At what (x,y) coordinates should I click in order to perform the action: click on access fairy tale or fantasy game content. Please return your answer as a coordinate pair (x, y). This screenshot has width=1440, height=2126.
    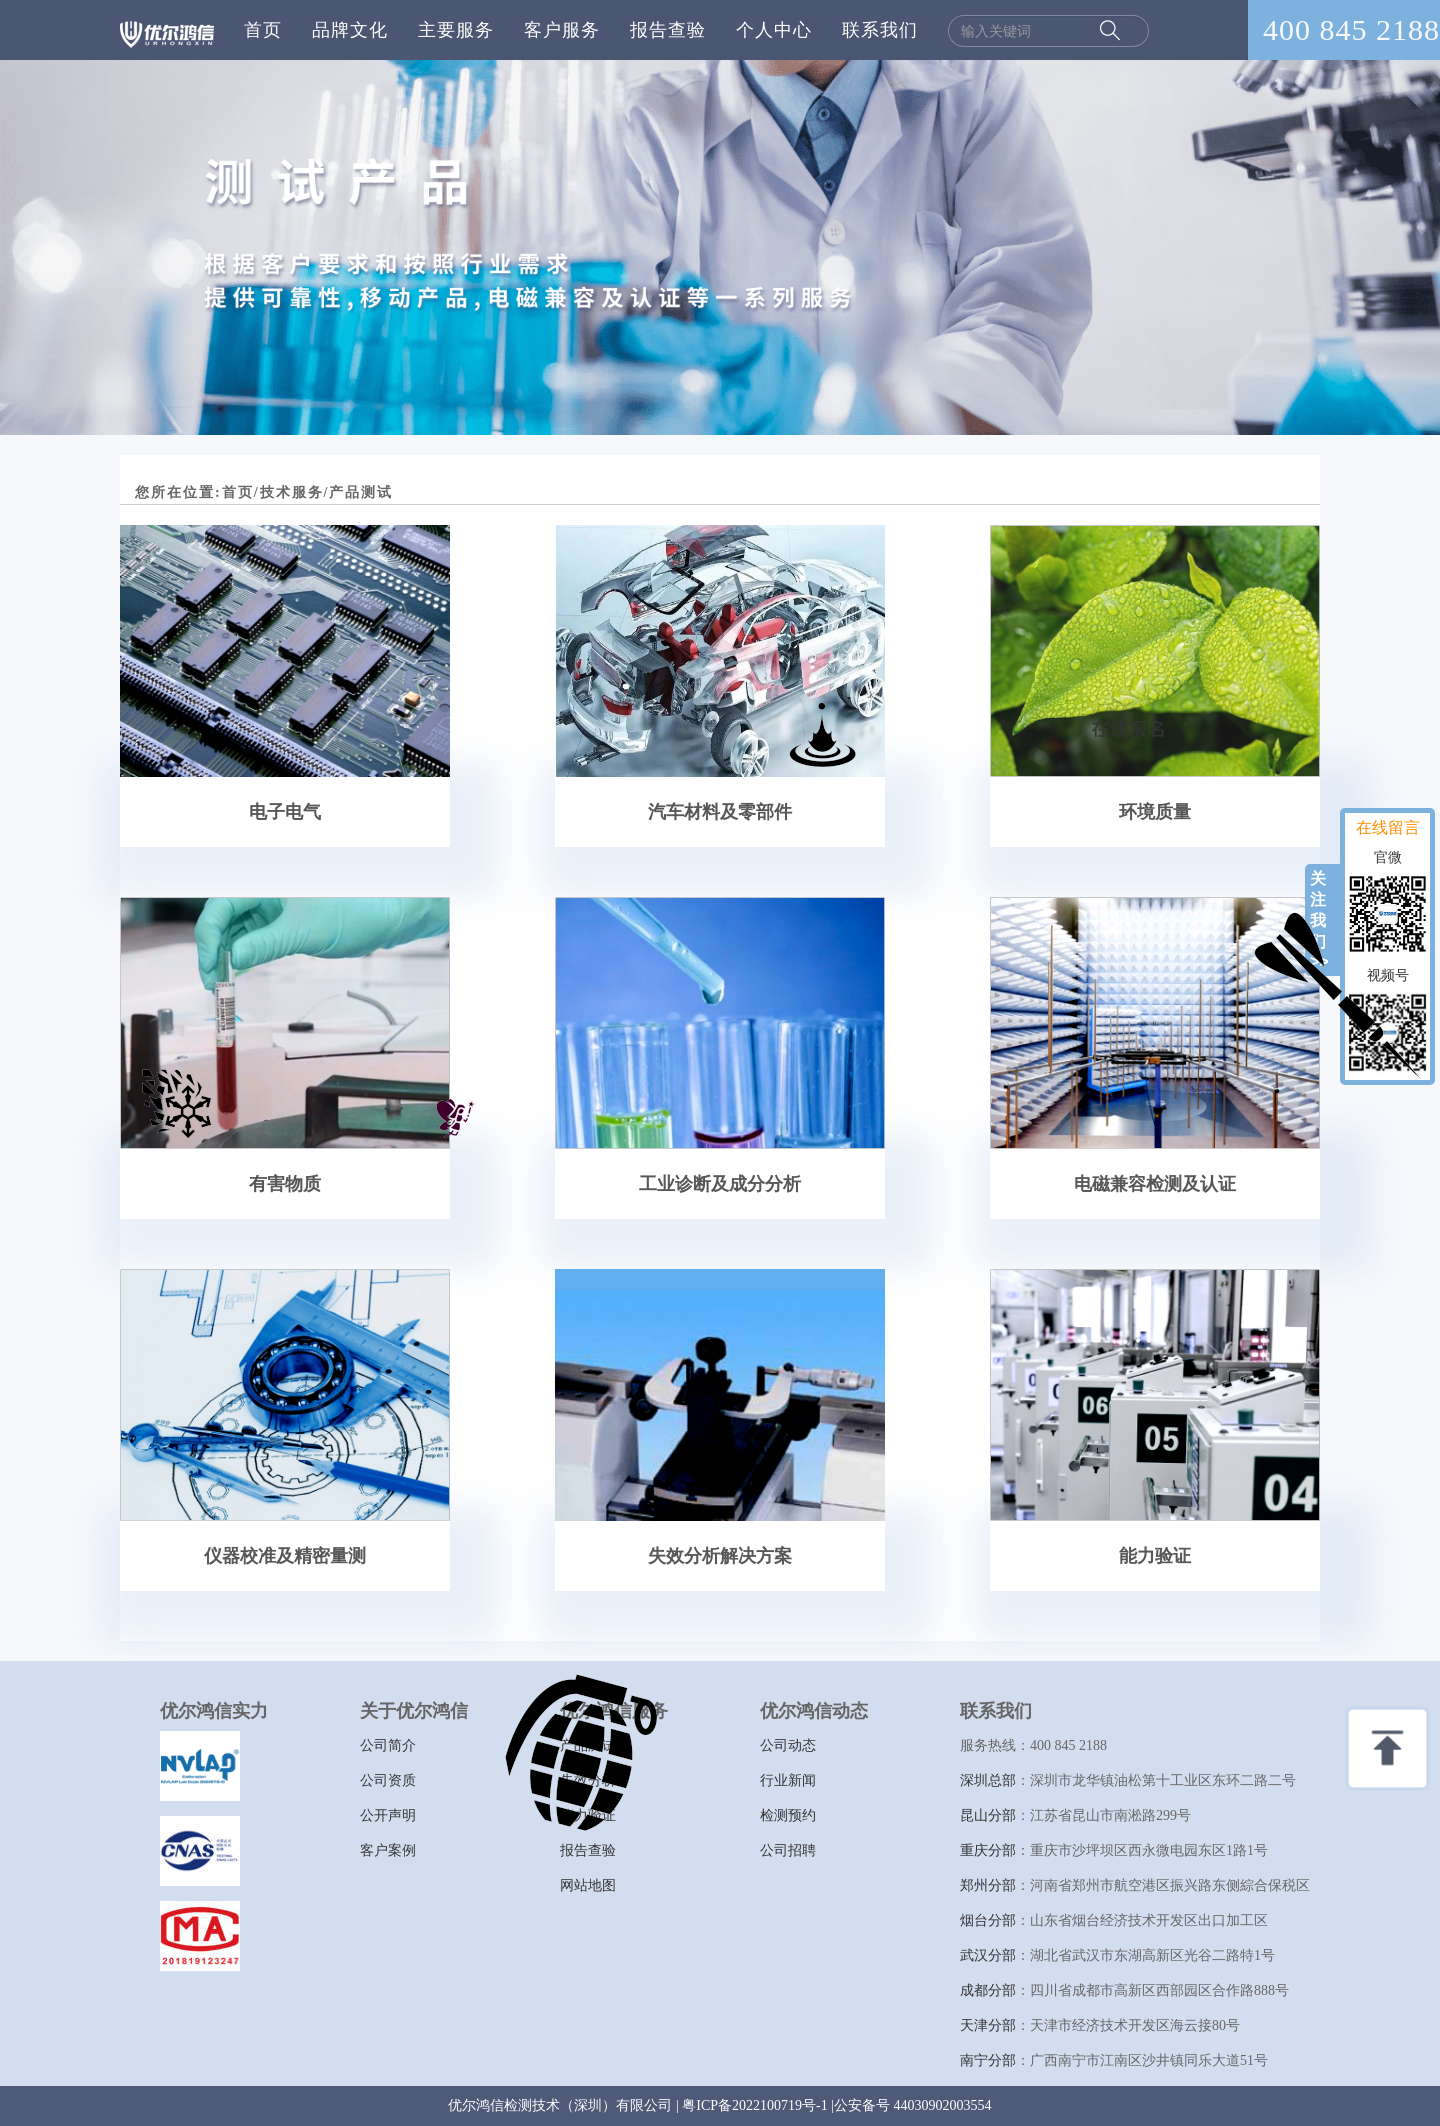
    Looking at the image, I should click on (455, 1118).